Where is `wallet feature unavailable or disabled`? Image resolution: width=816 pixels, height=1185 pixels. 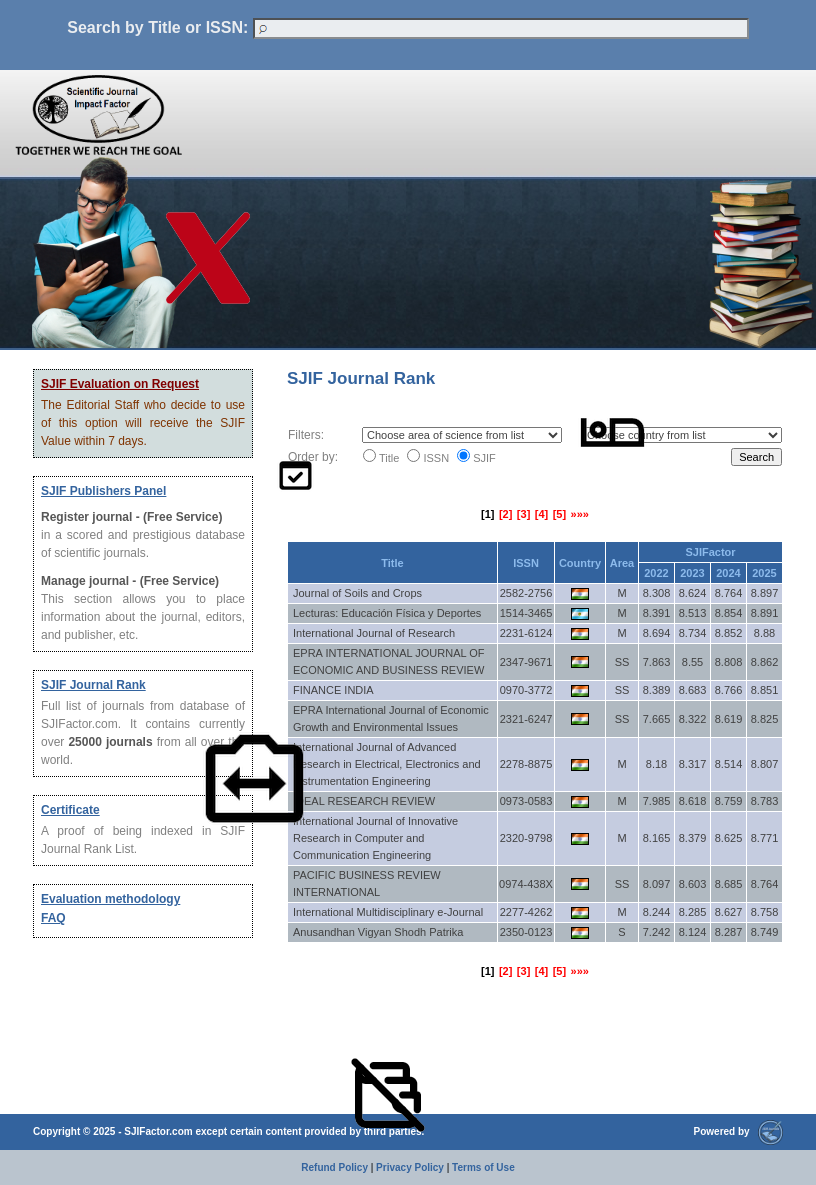
wallet feature unavailable or disabled is located at coordinates (388, 1095).